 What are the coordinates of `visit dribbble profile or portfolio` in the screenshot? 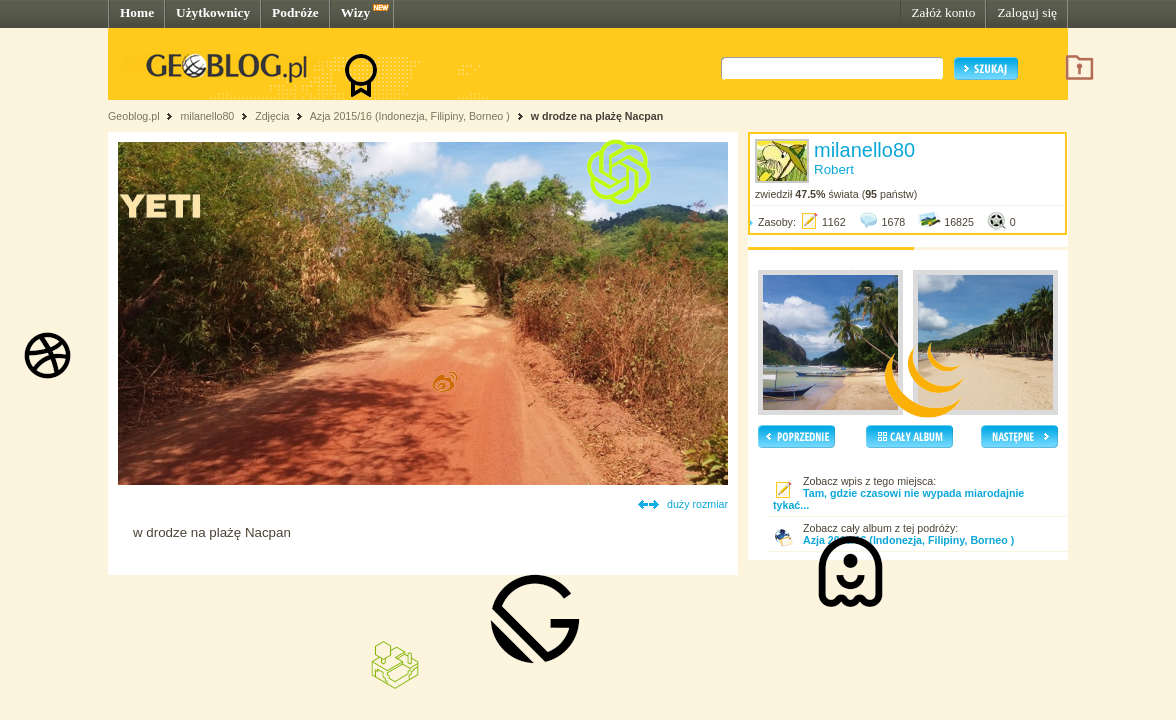 It's located at (47, 355).